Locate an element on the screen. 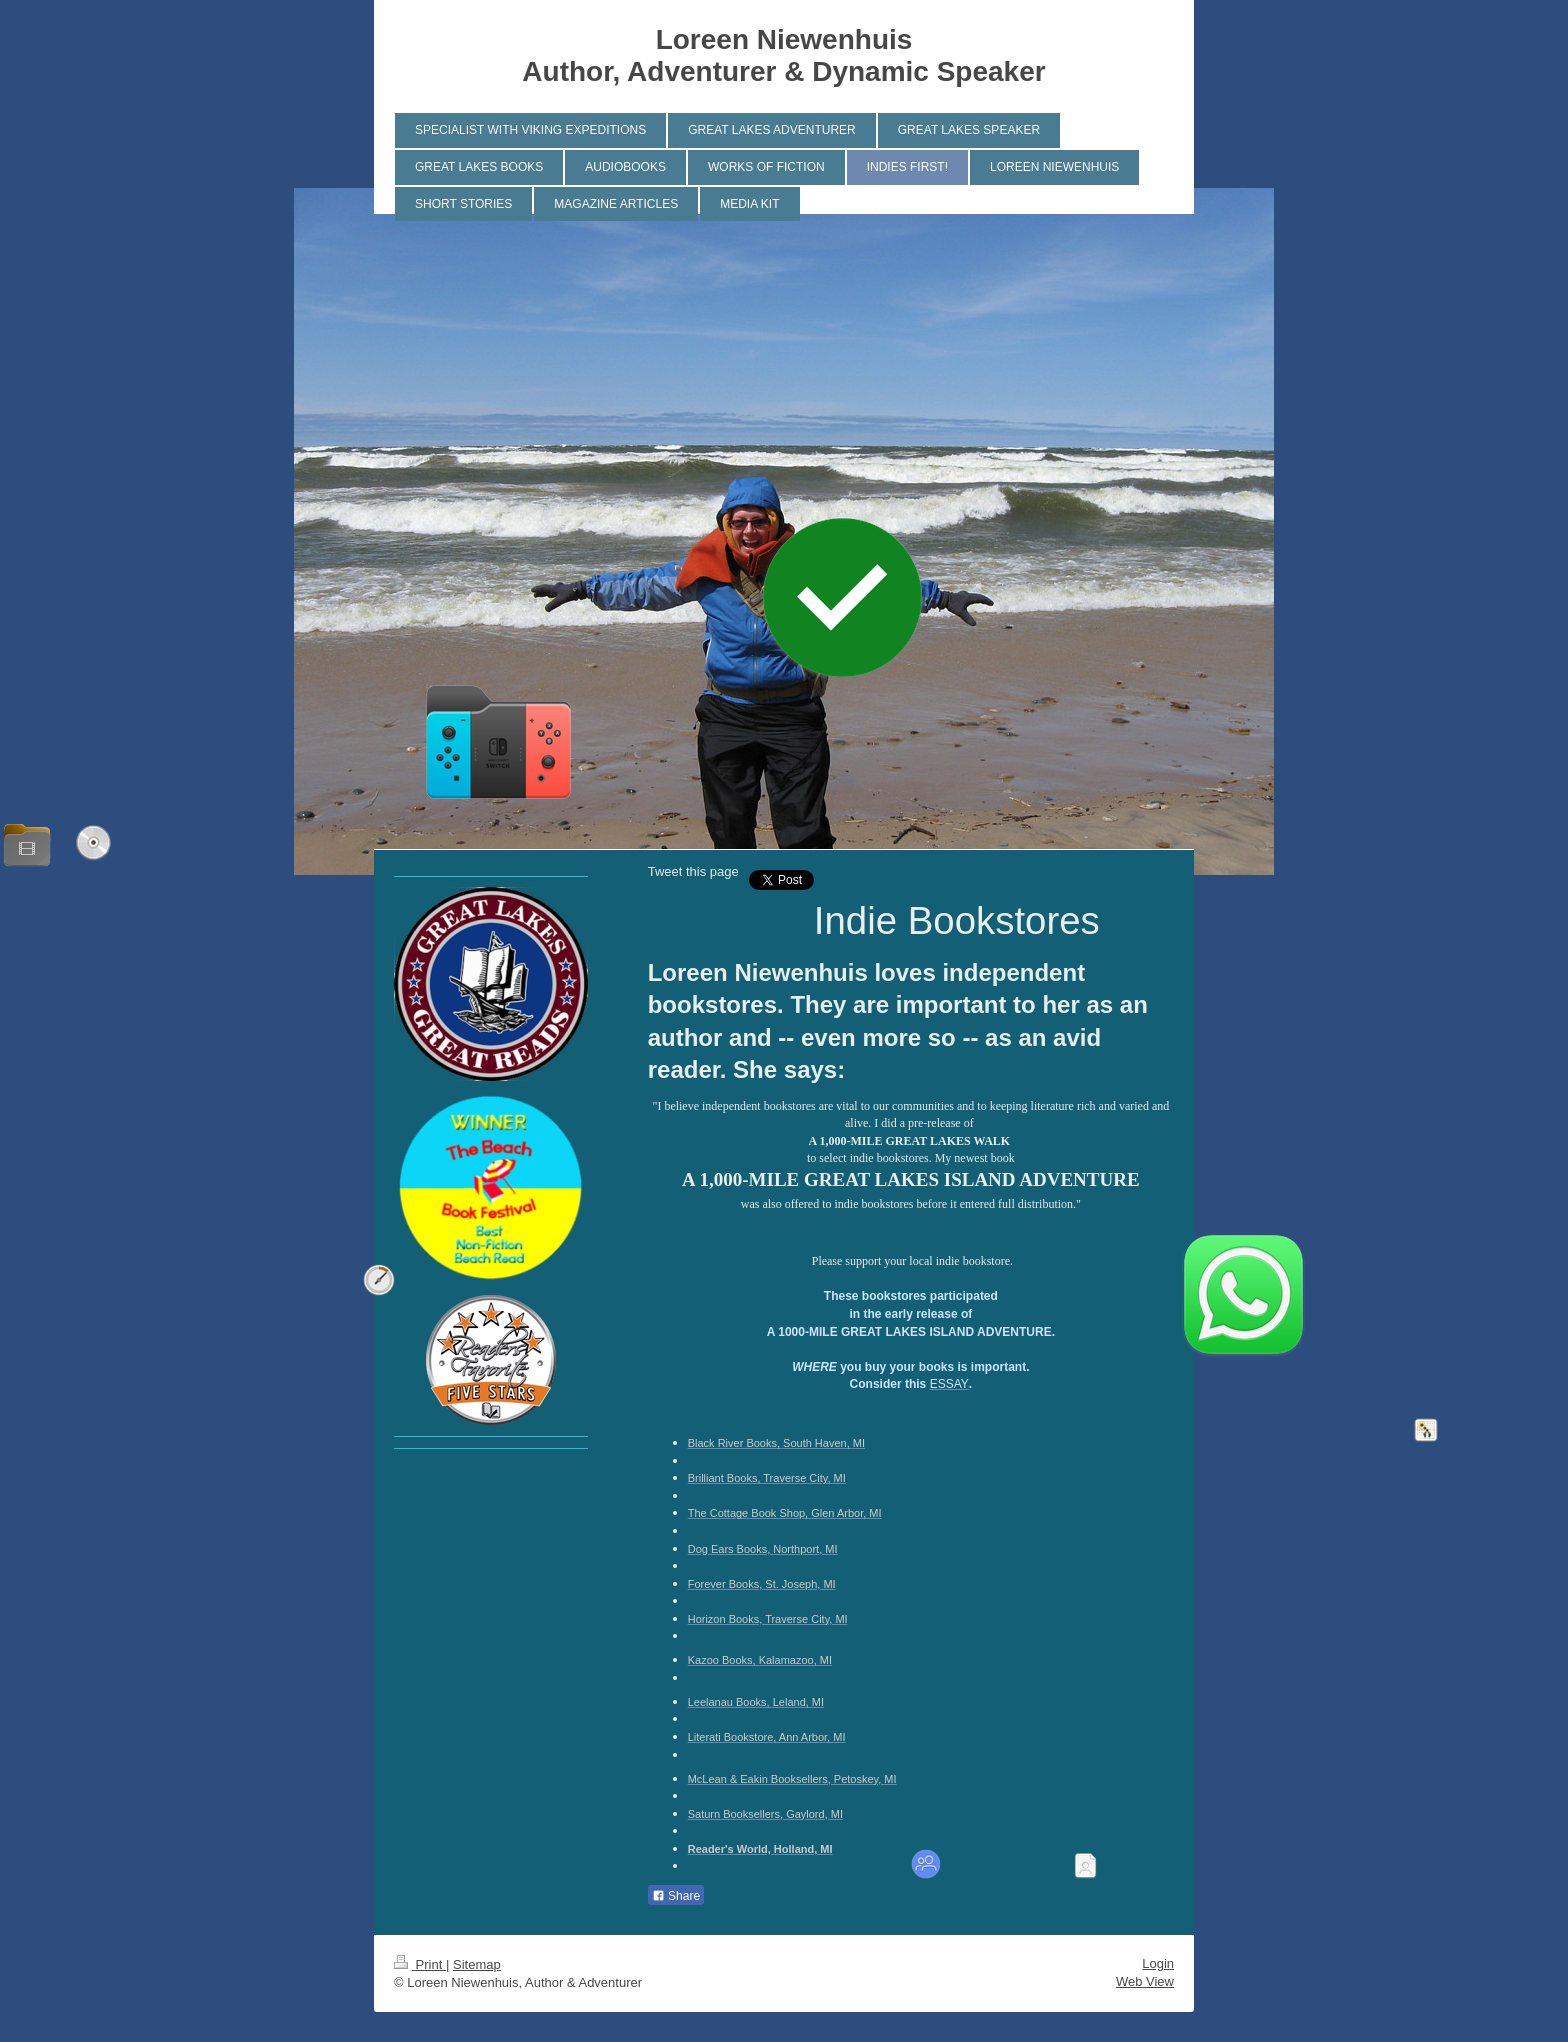 The height and width of the screenshot is (2042, 1568). open nintendo switch games folder is located at coordinates (498, 746).